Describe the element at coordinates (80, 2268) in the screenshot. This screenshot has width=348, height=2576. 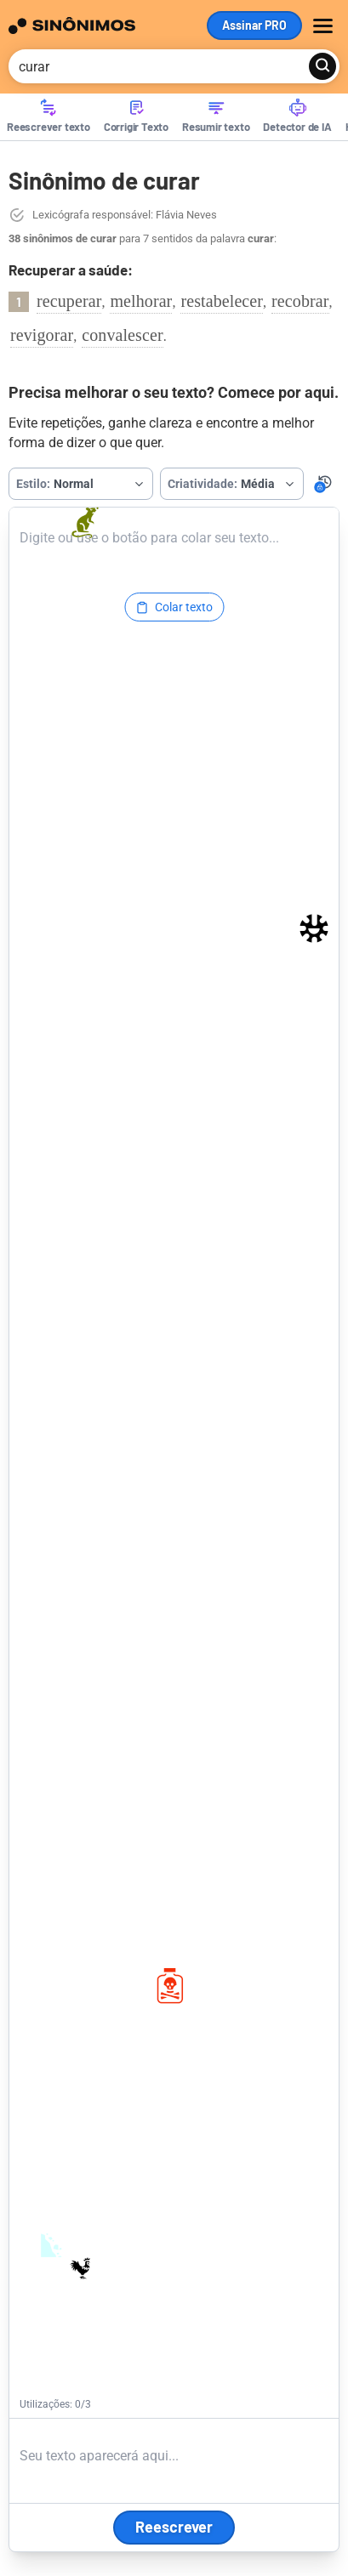
I see `indicates morning alarm or wake-up feature` at that location.